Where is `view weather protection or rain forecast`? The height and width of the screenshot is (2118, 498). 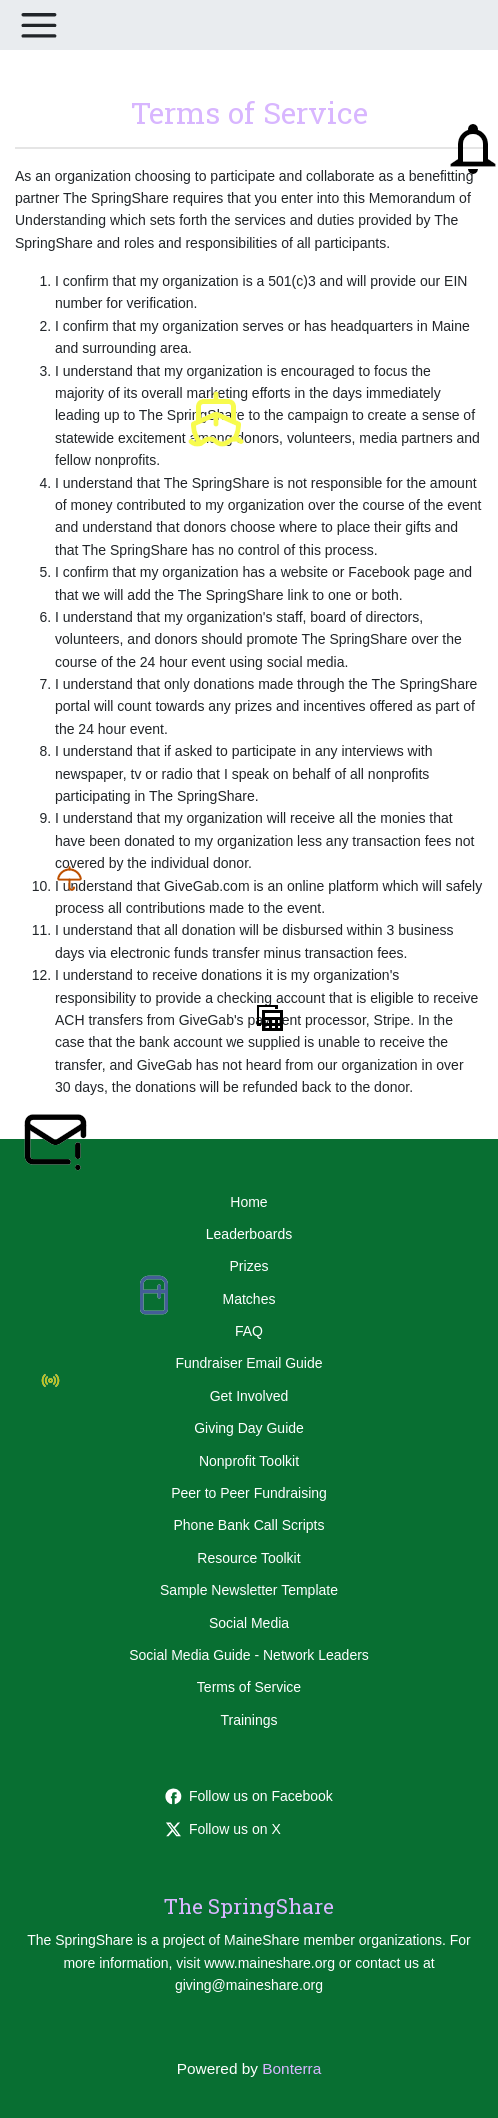 view weather protection or rain forecast is located at coordinates (69, 878).